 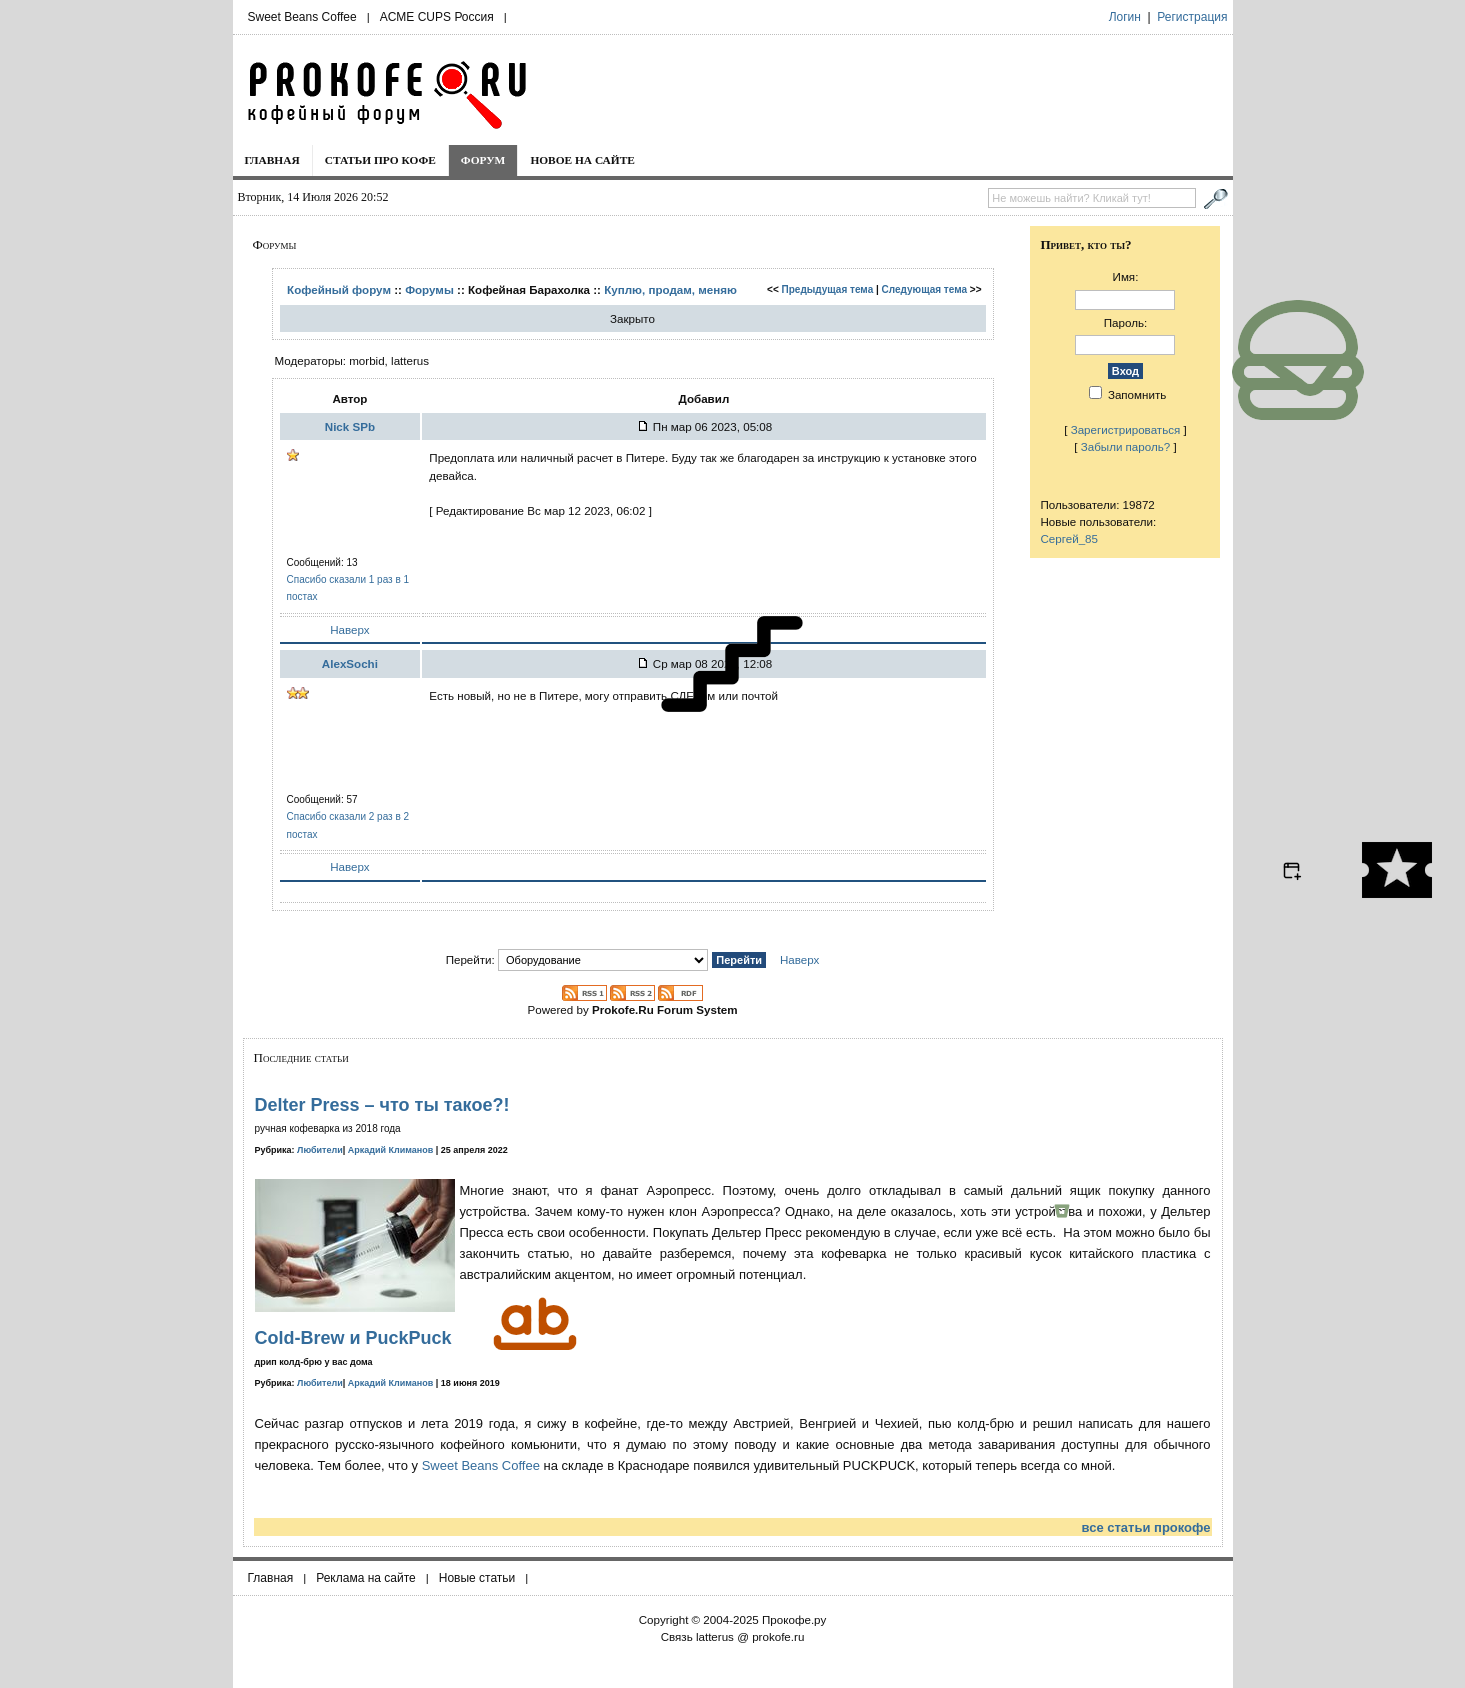 What do you see at coordinates (1298, 360) in the screenshot?
I see `view food or restaurant options` at bounding box center [1298, 360].